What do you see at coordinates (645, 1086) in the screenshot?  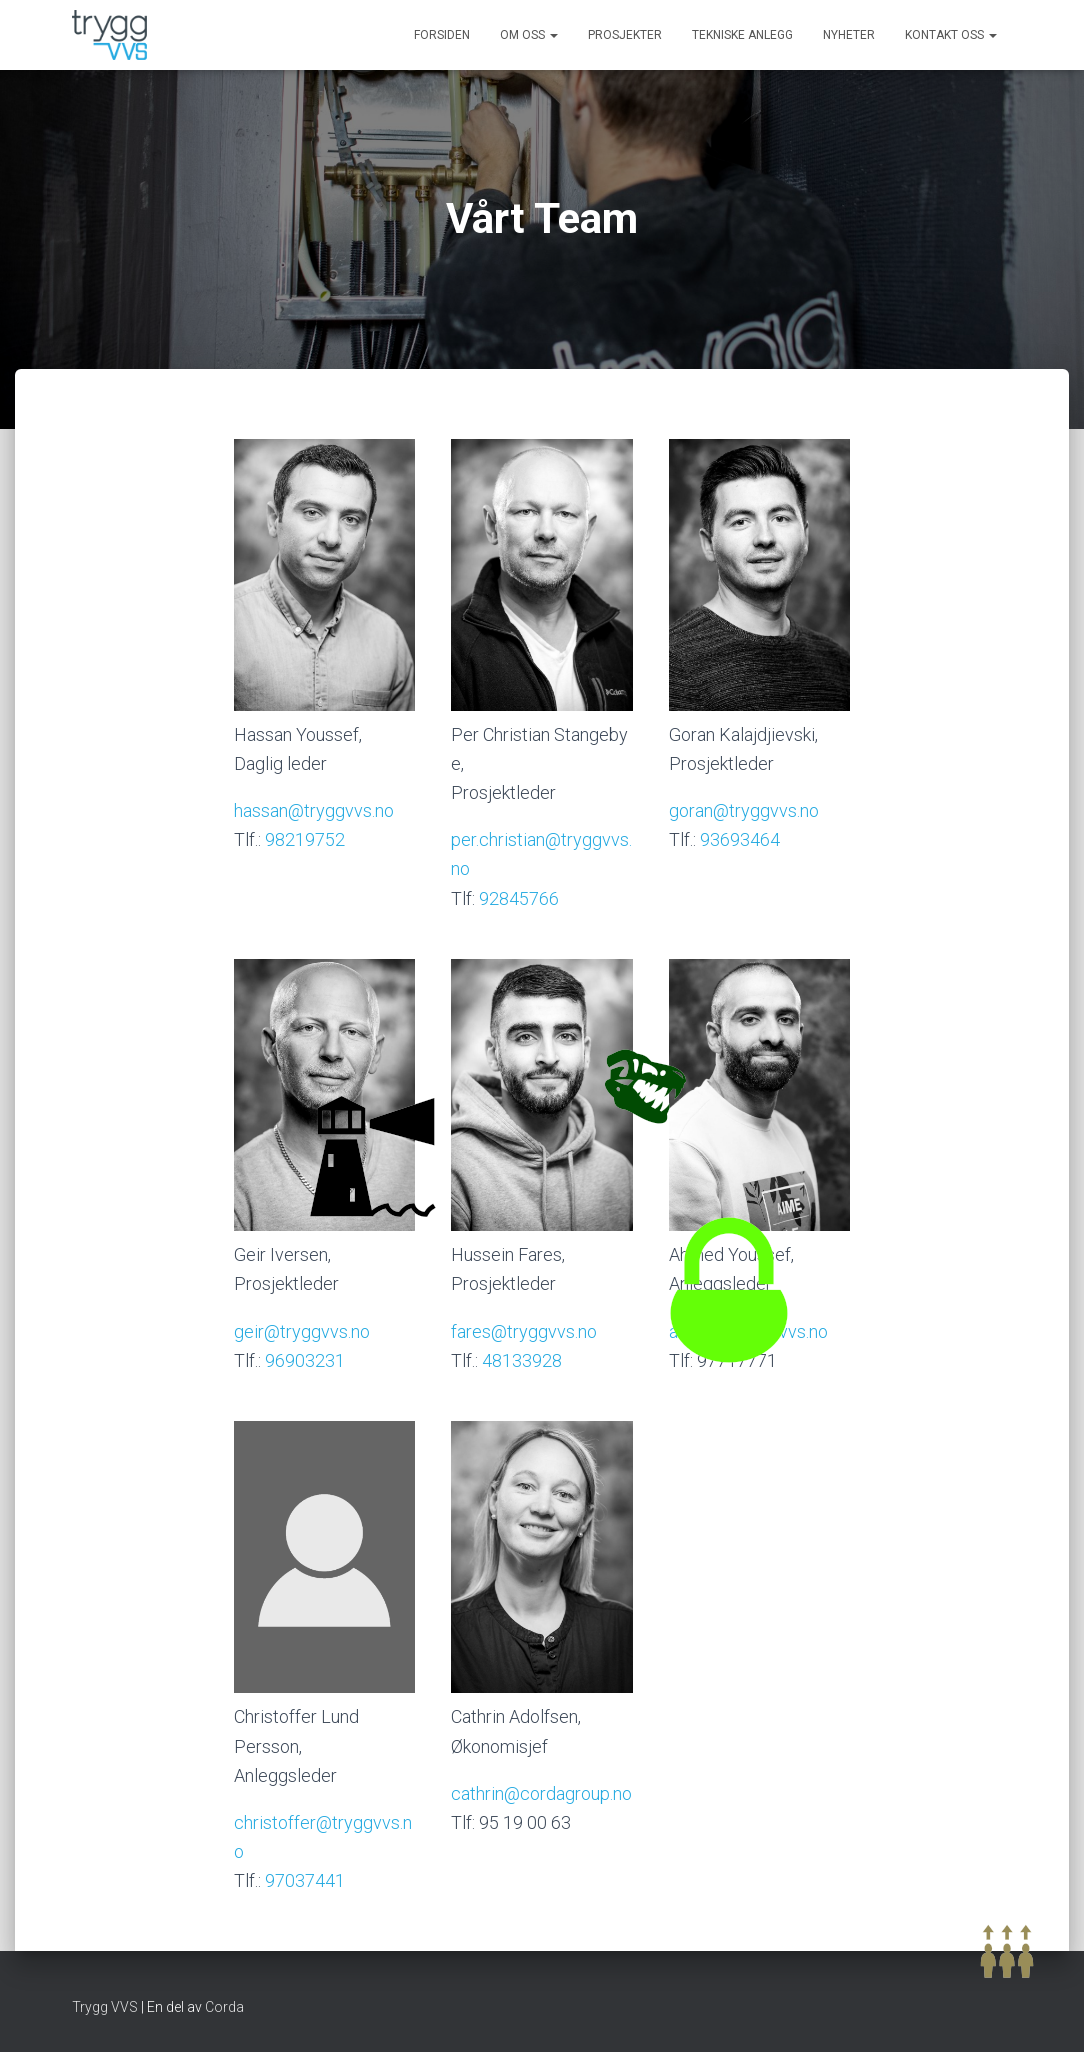 I see `access dinosaur or paleontology content` at bounding box center [645, 1086].